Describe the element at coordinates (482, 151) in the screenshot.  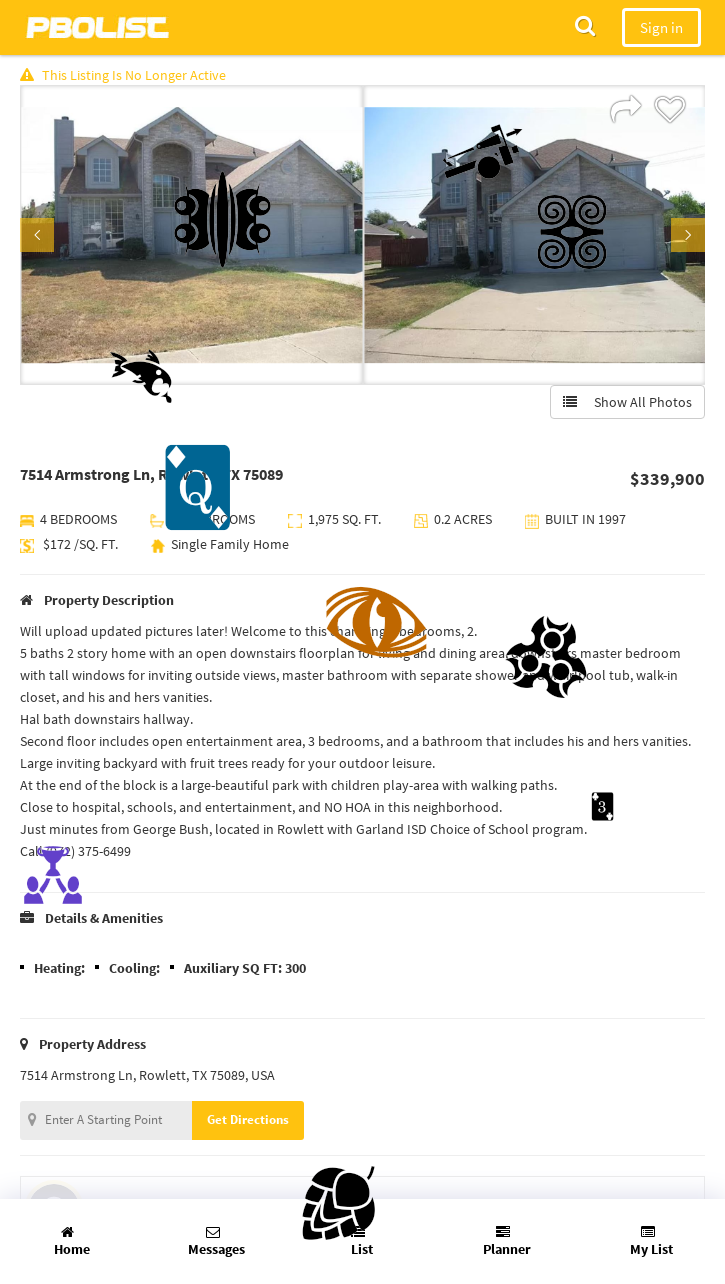
I see `ballista siege weapon icon for strategy game` at that location.